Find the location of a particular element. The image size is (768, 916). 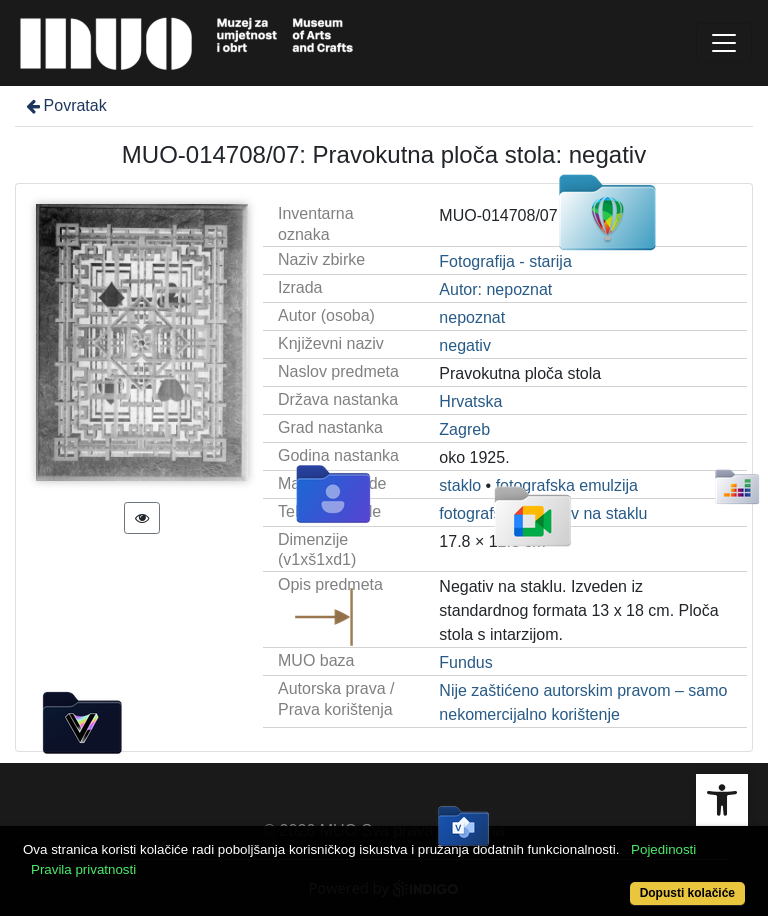

open wondershare videap project files folder is located at coordinates (82, 725).